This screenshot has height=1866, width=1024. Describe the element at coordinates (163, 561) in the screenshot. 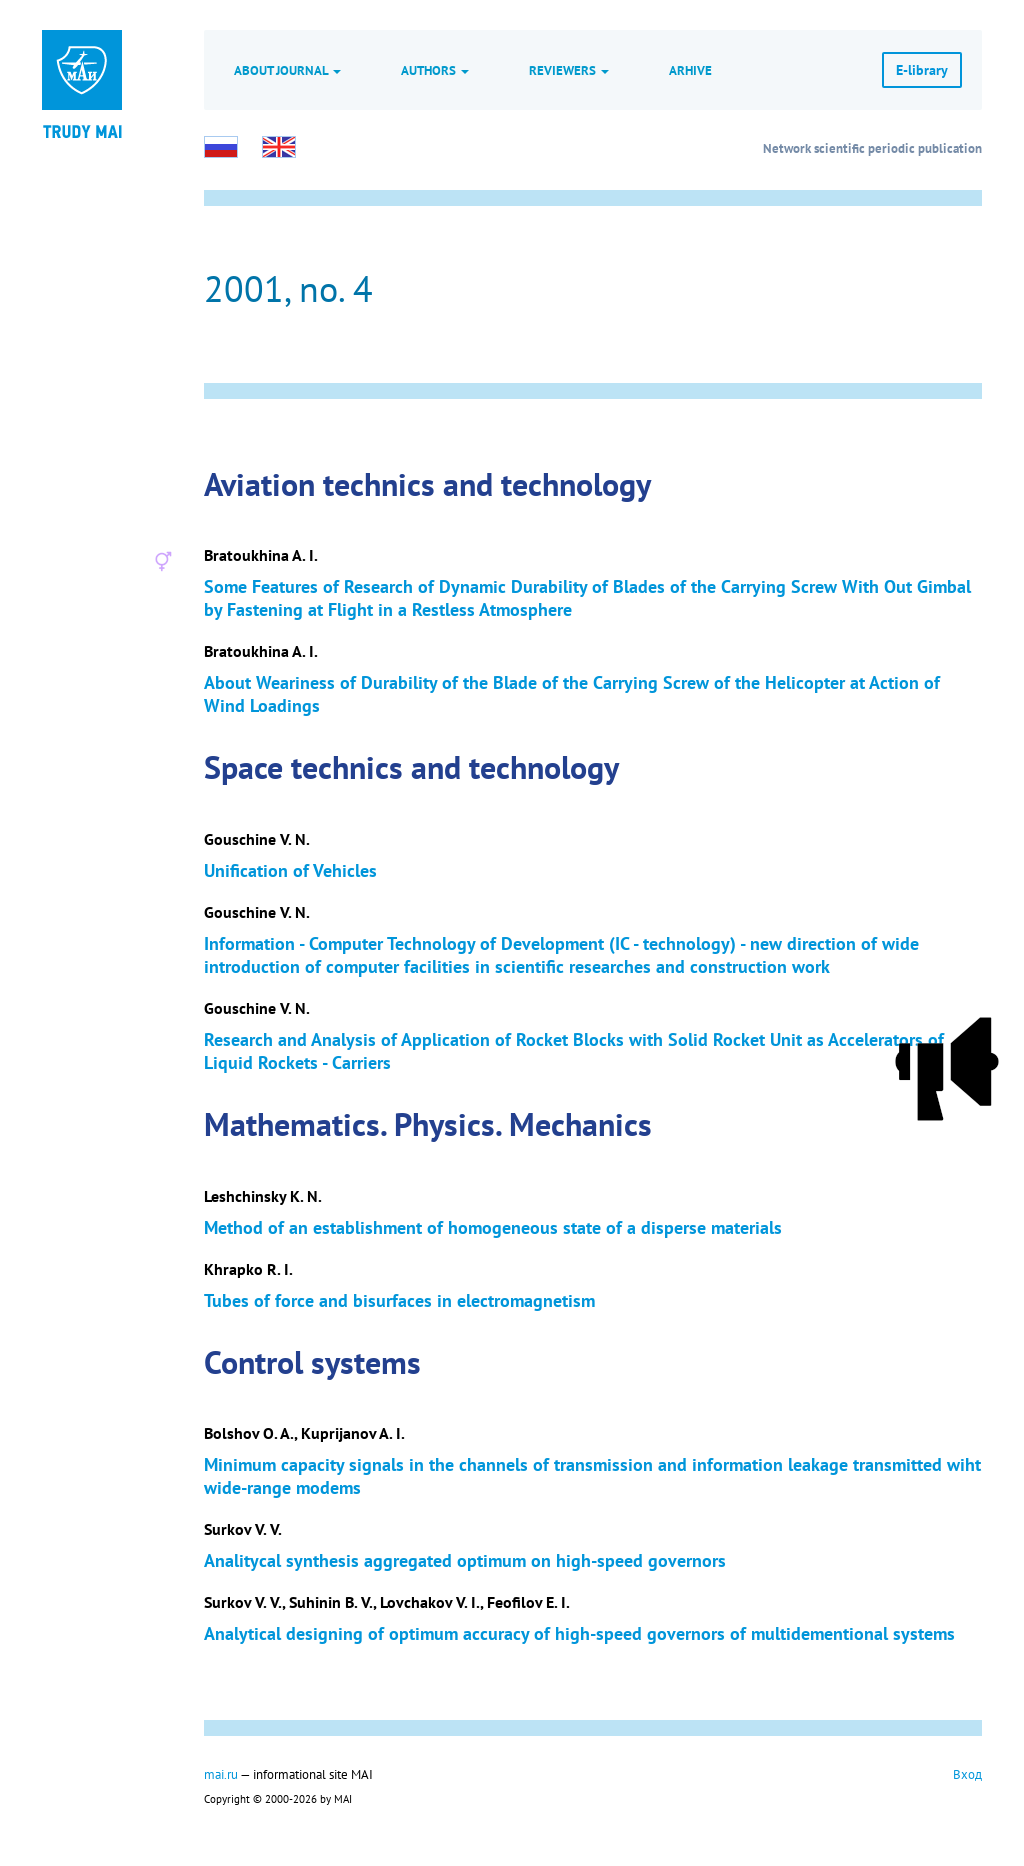

I see `select gender or sex options` at that location.